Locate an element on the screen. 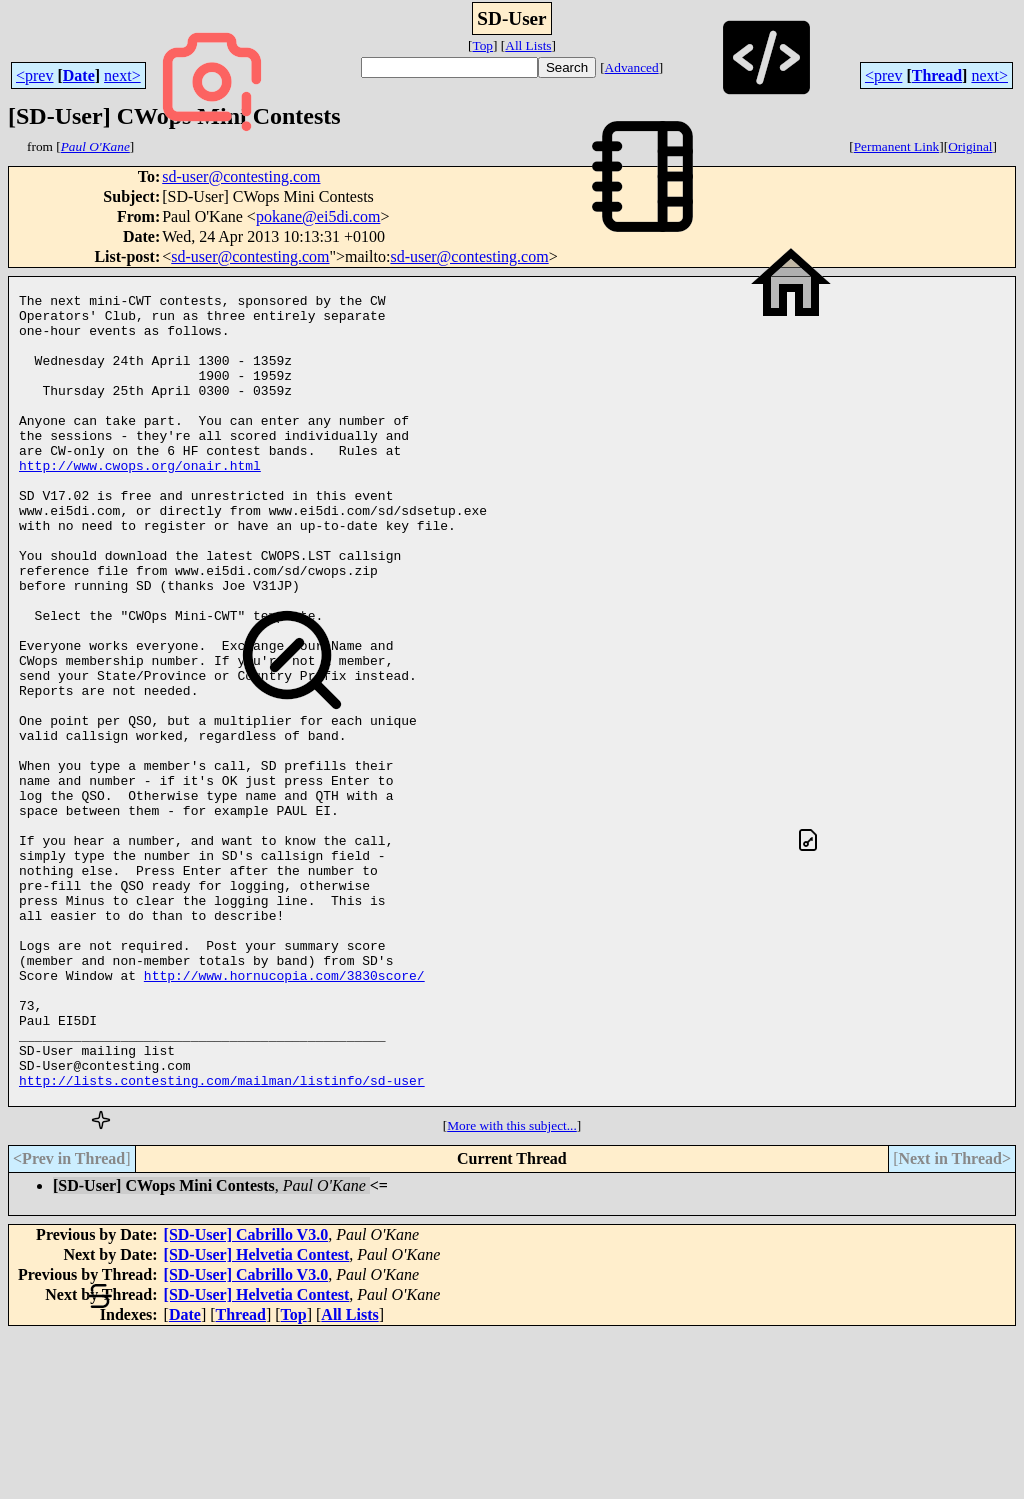 The width and height of the screenshot is (1024, 1499). camera error or malfunction alert is located at coordinates (212, 77).